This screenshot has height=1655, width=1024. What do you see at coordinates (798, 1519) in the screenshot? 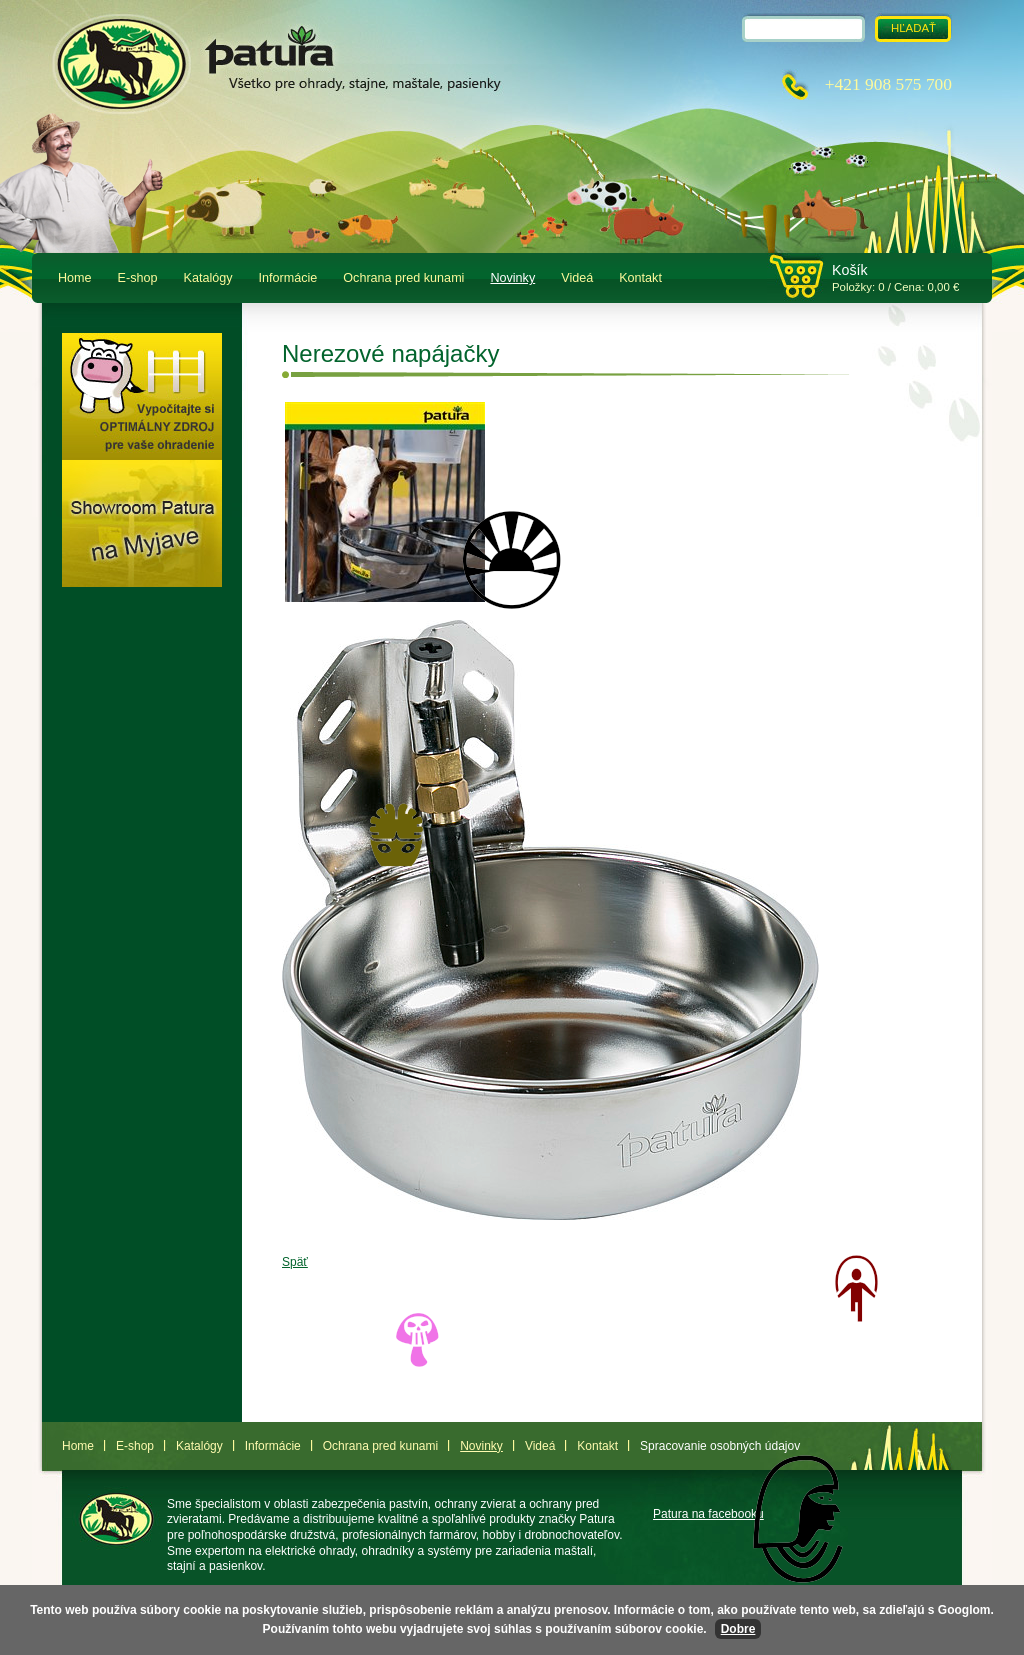
I see `select egyptian theme or civilization` at bounding box center [798, 1519].